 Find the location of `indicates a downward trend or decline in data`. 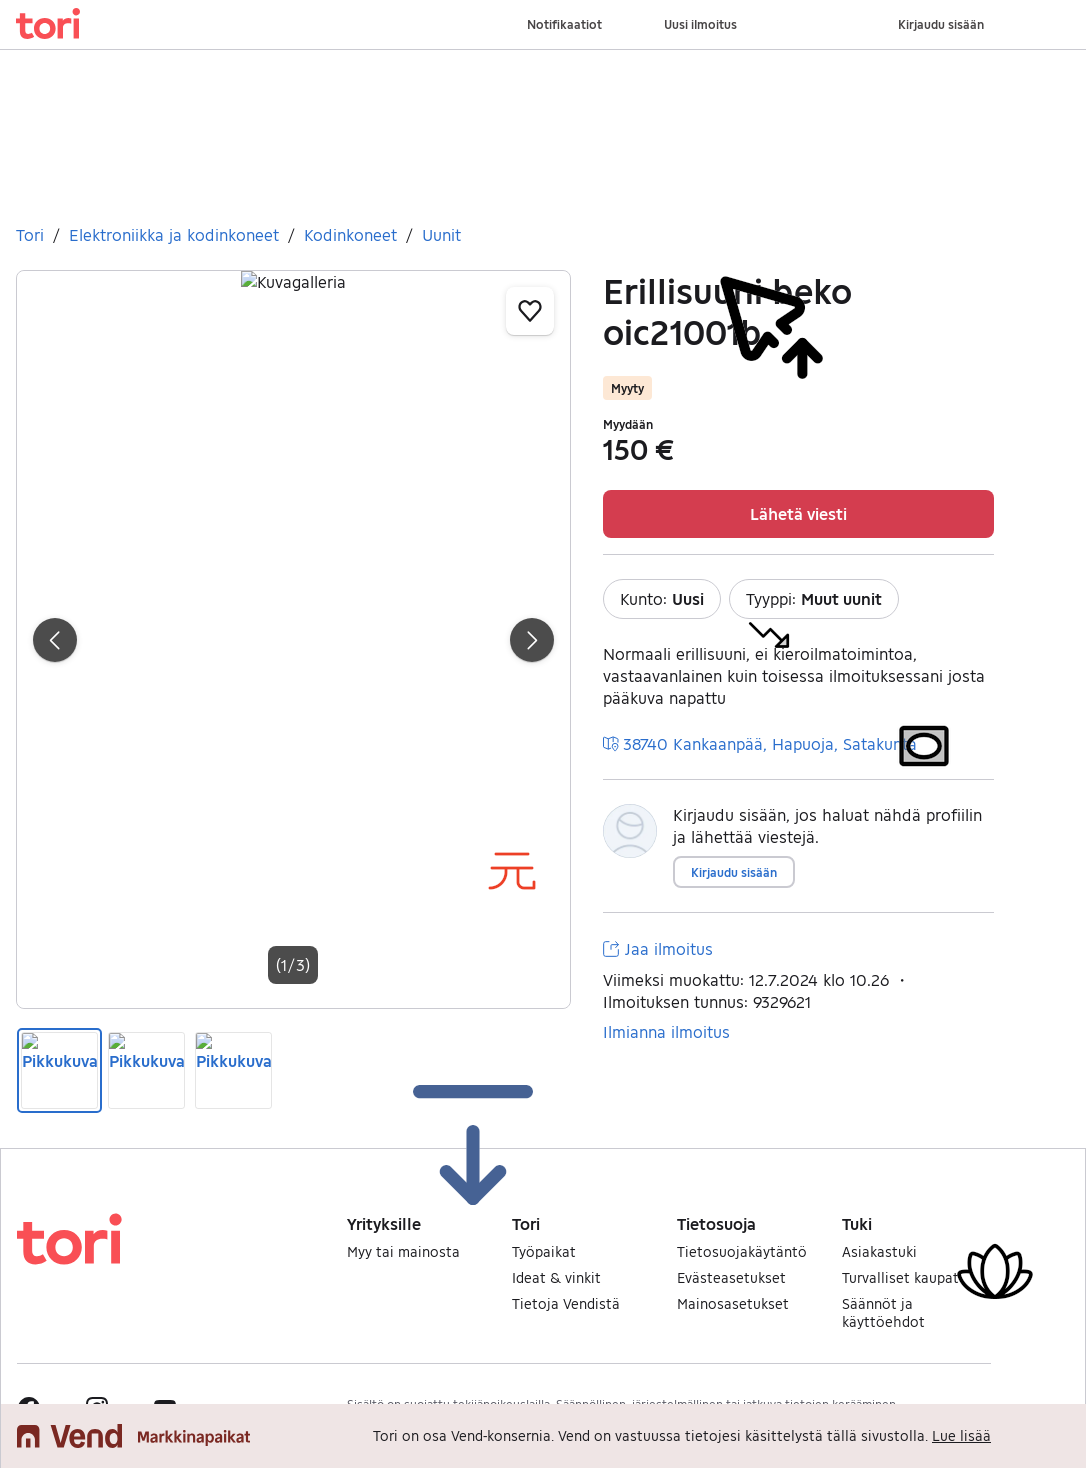

indicates a downward trend or decline in data is located at coordinates (769, 635).